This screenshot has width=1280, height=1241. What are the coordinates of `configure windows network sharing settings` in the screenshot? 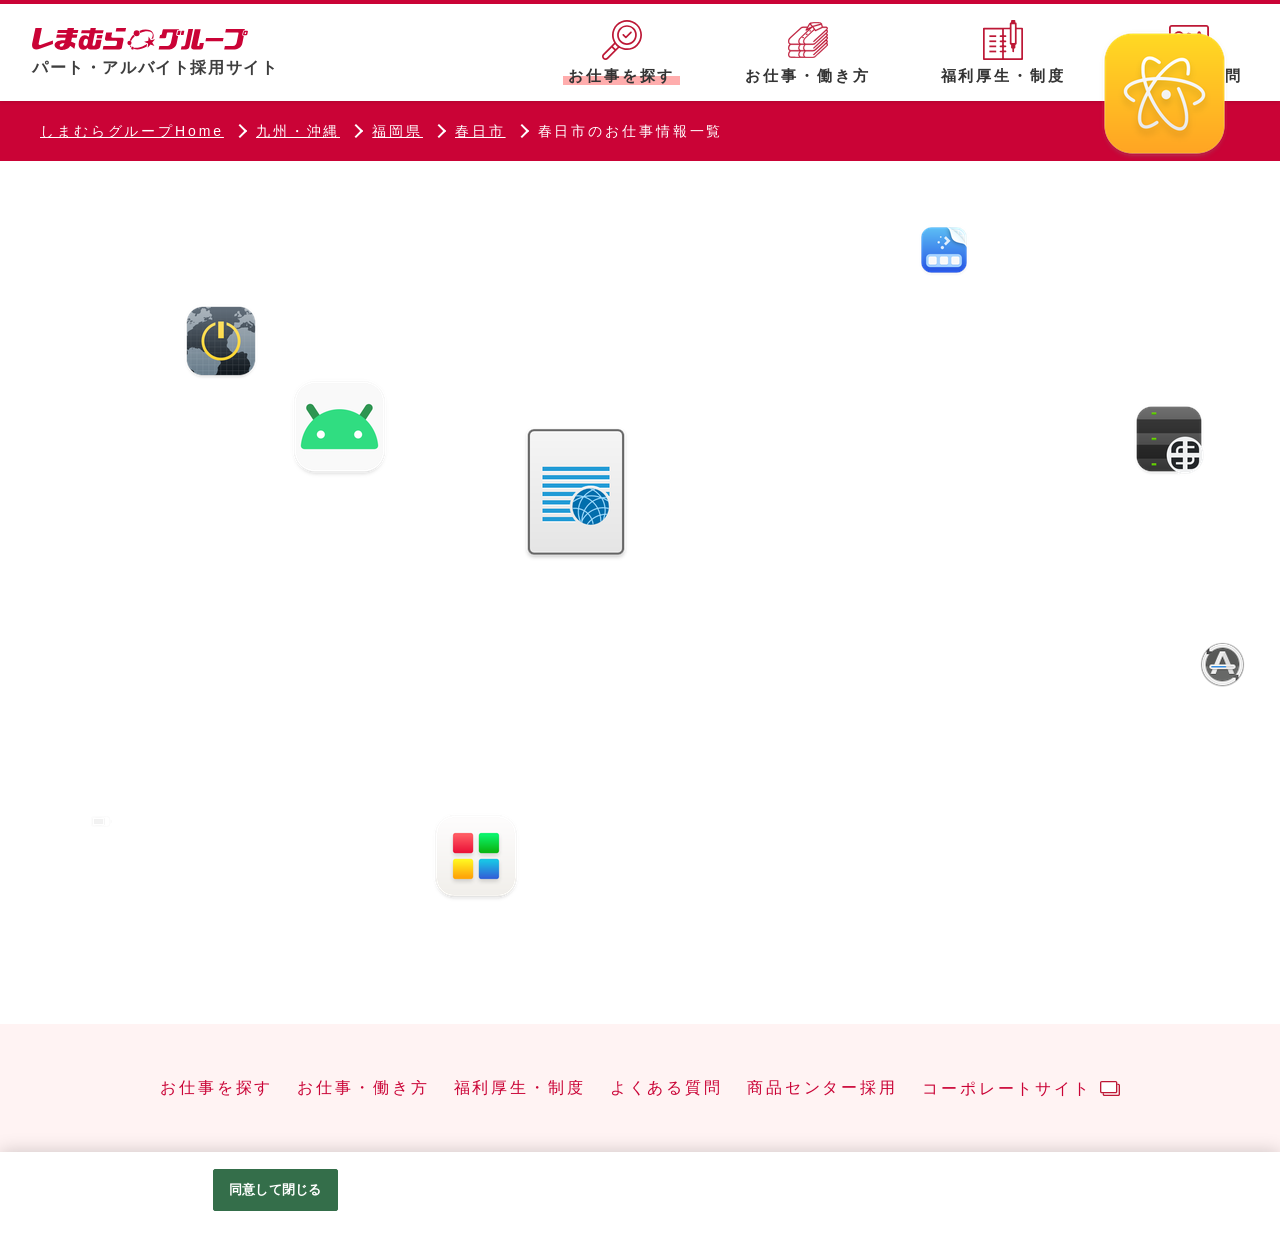 It's located at (1169, 439).